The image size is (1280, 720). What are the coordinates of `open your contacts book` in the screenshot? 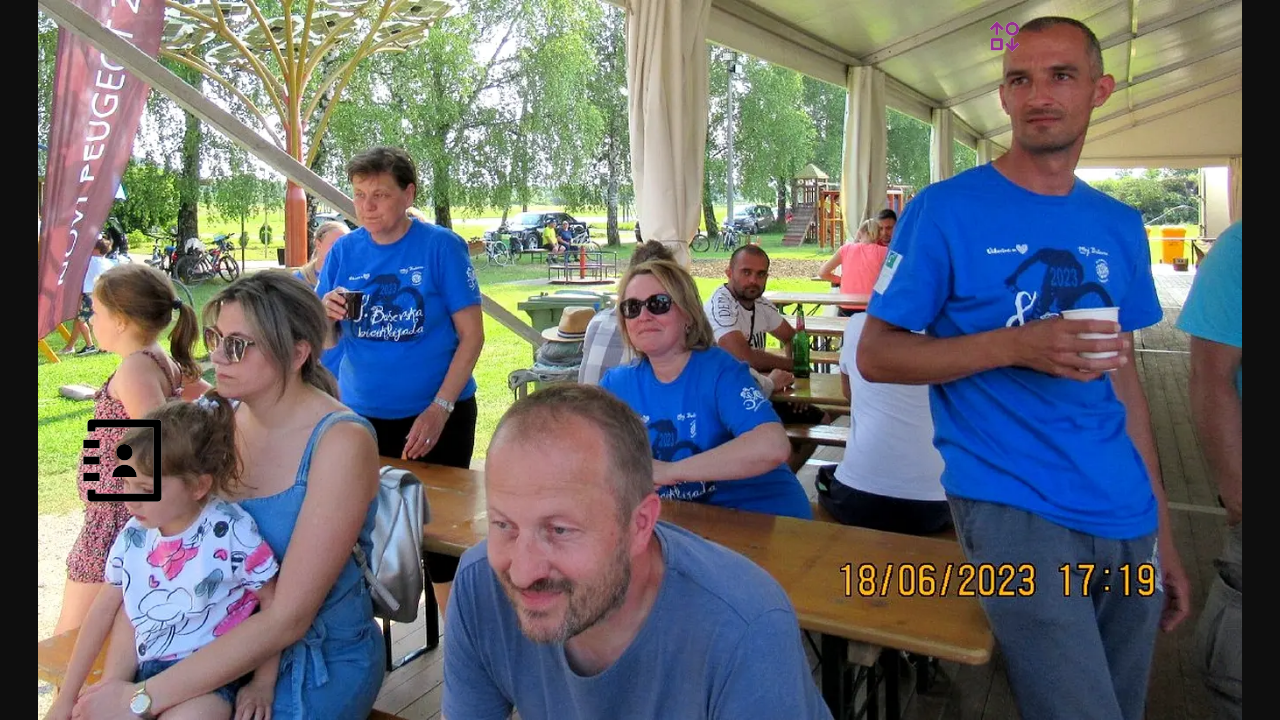 It's located at (124, 460).